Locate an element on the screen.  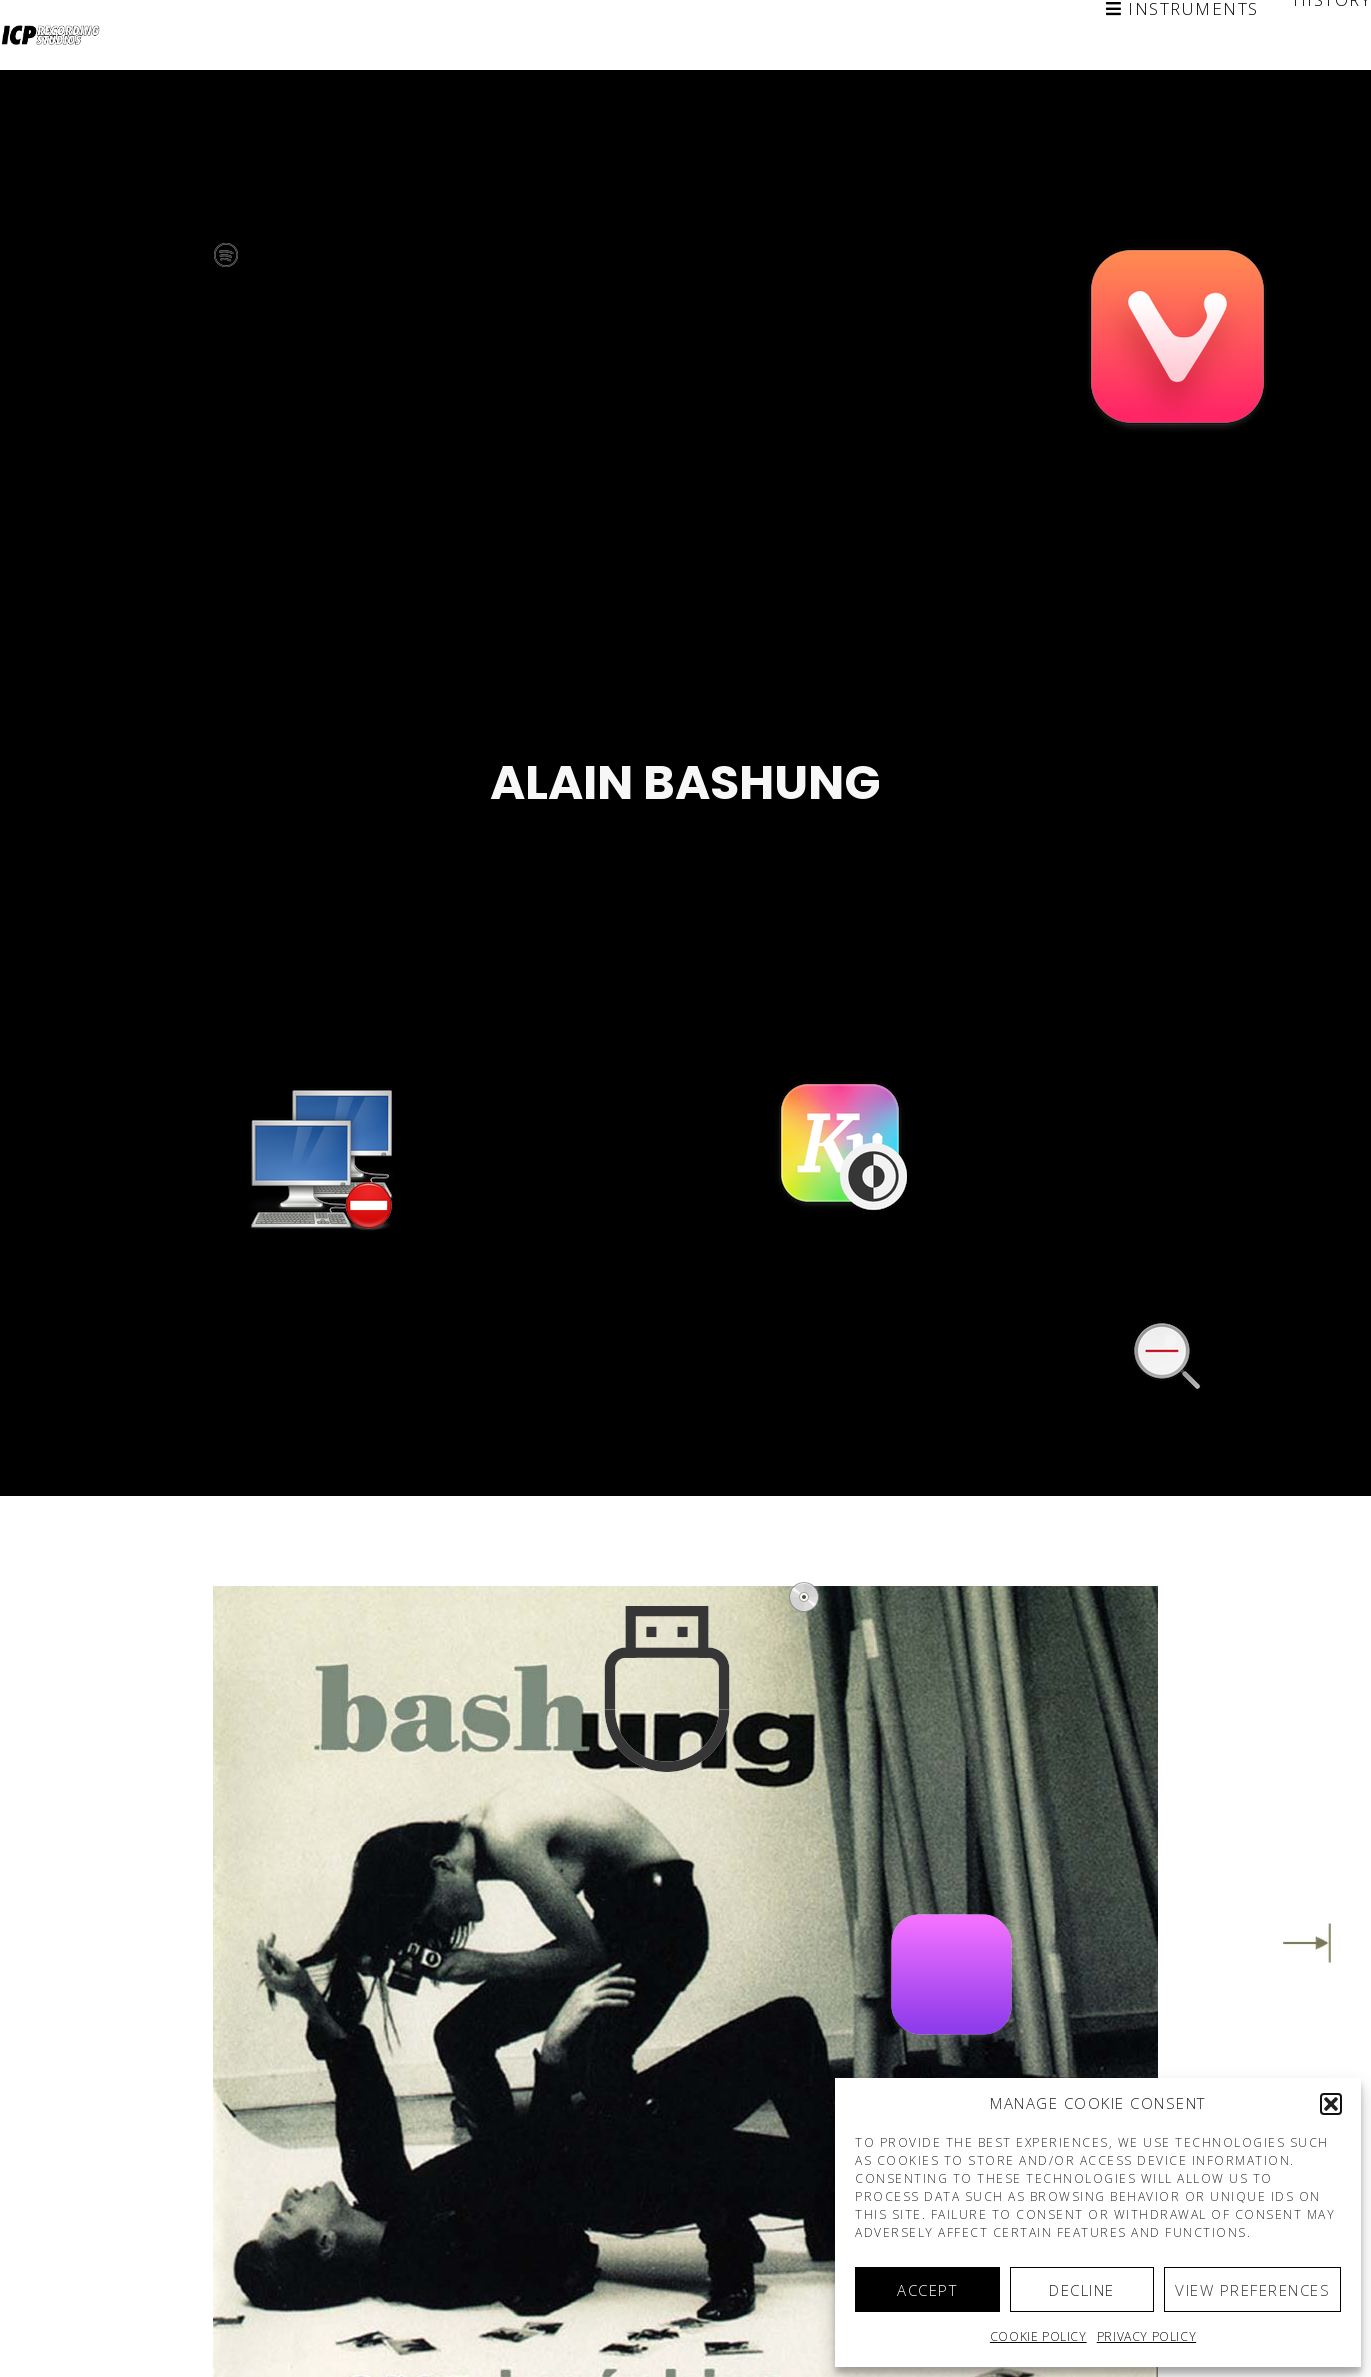
access connected USB drive is located at coordinates (667, 1689).